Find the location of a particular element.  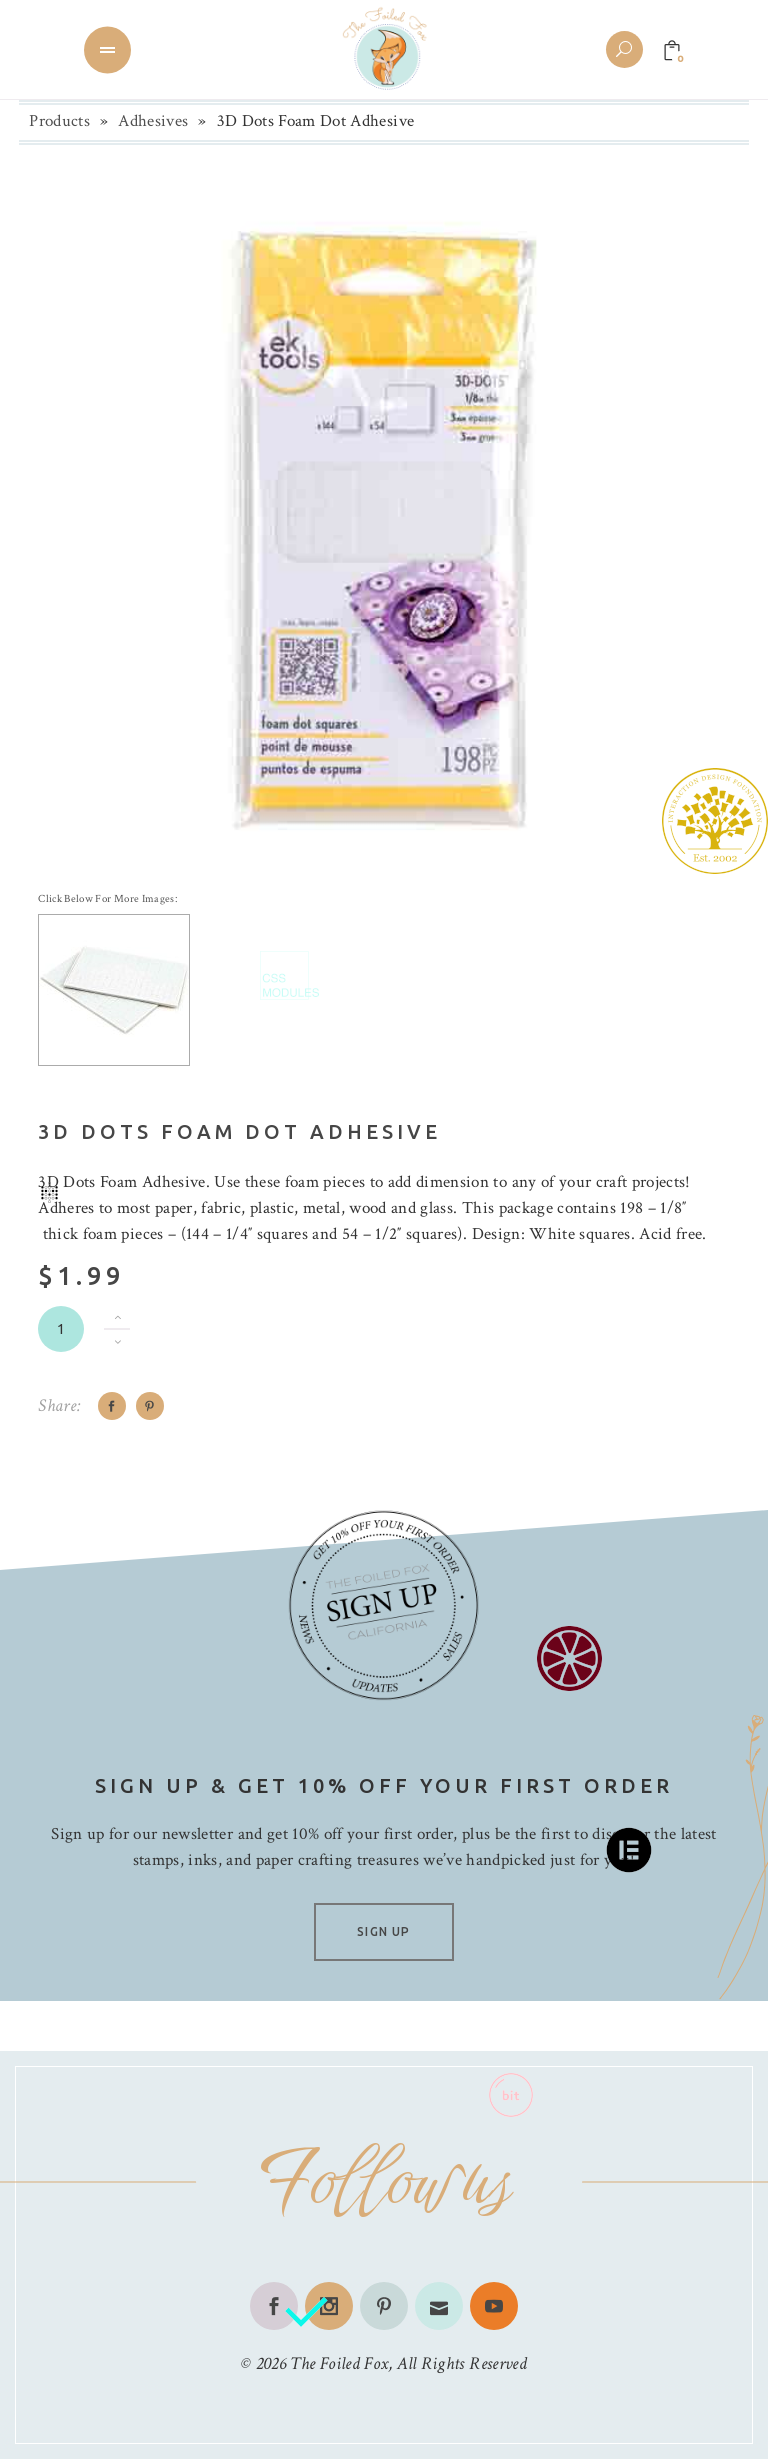

open metabase analytics dashboard is located at coordinates (49, 1192).